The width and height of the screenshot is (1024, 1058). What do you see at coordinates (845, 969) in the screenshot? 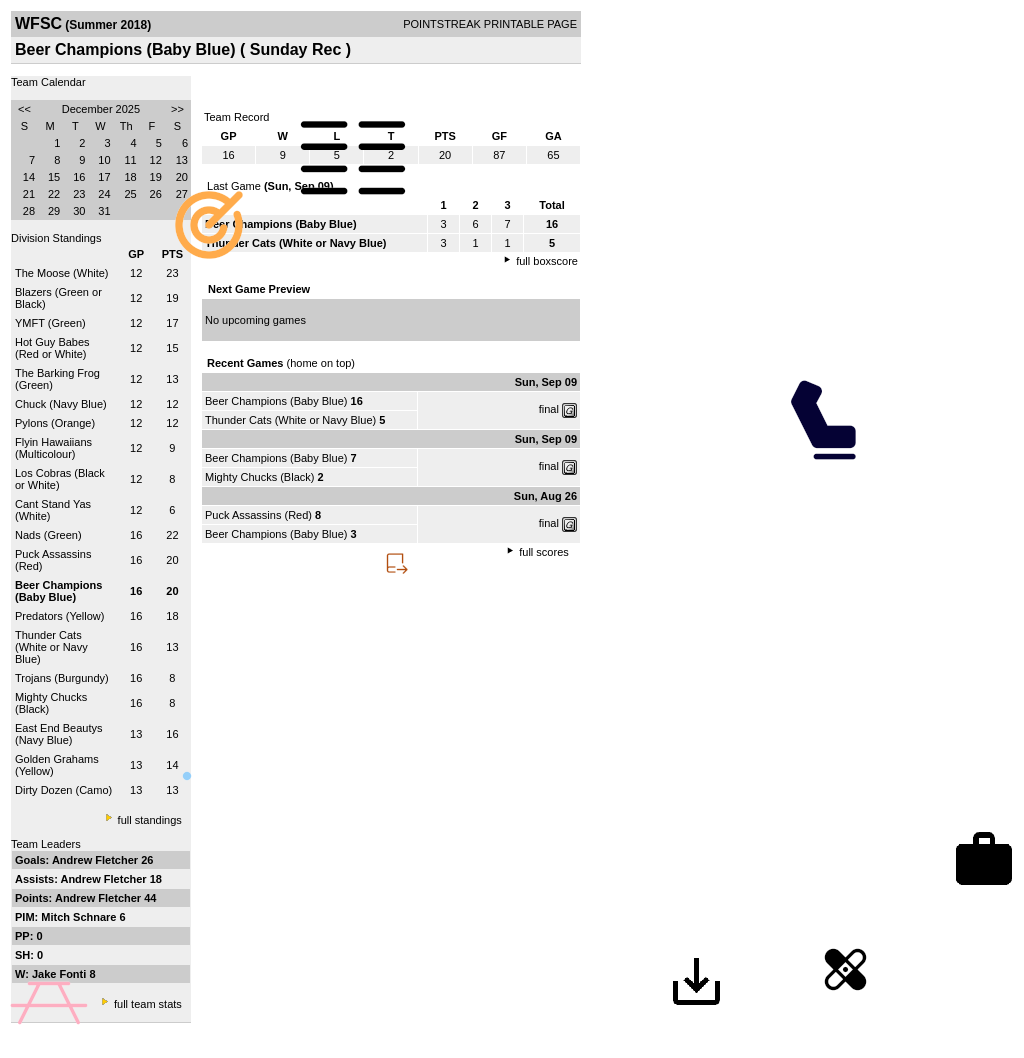
I see `access first aid or health resources` at bounding box center [845, 969].